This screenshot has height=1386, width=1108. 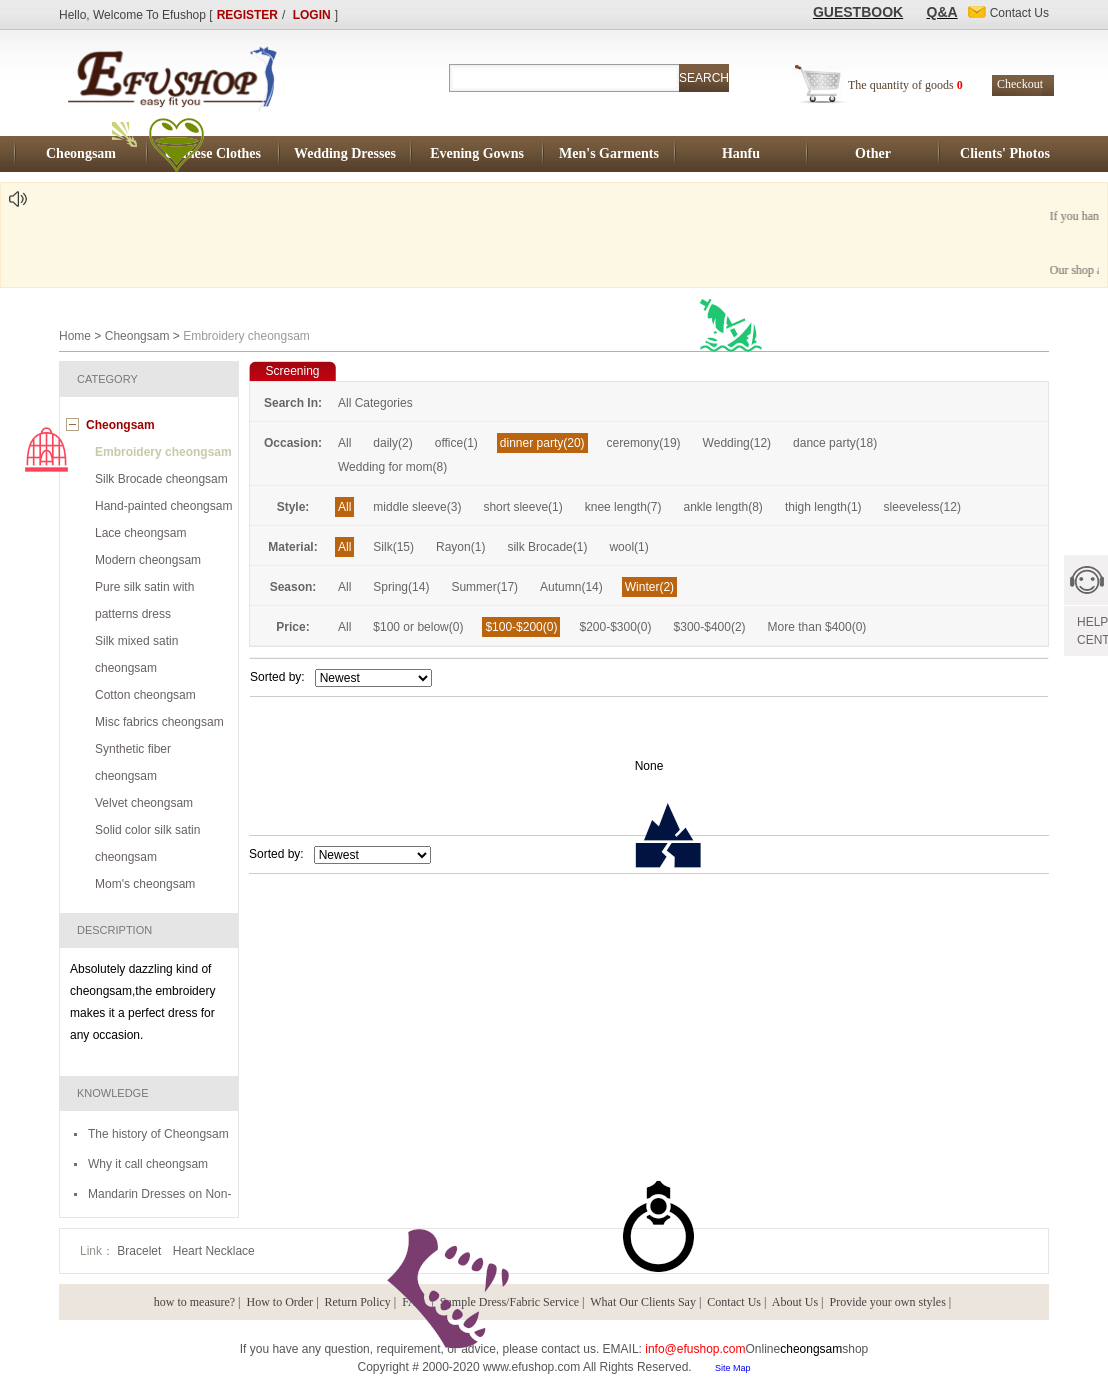 I want to click on incoming attack or threat warning, so click(x=124, y=134).